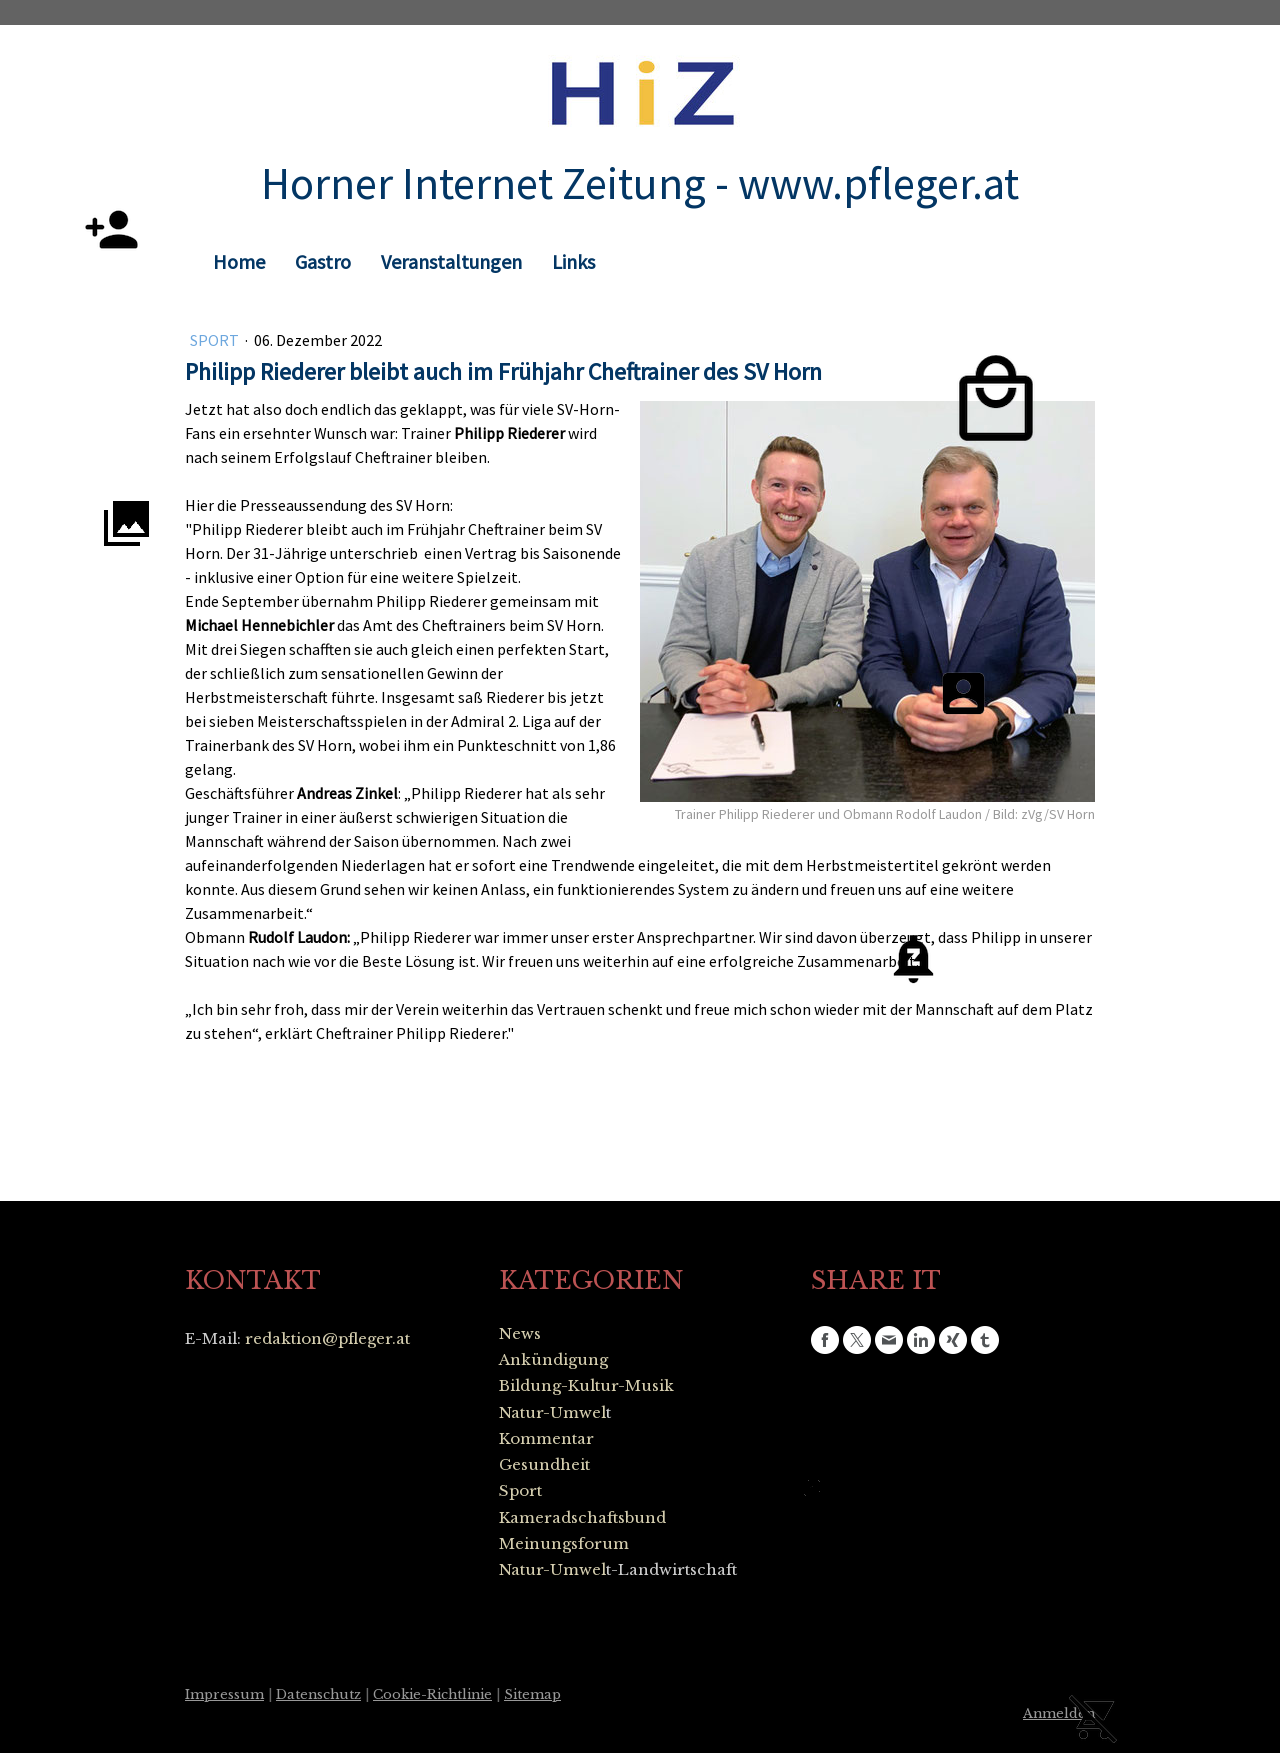 The image size is (1280, 1753). What do you see at coordinates (126, 523) in the screenshot?
I see `access your photo library` at bounding box center [126, 523].